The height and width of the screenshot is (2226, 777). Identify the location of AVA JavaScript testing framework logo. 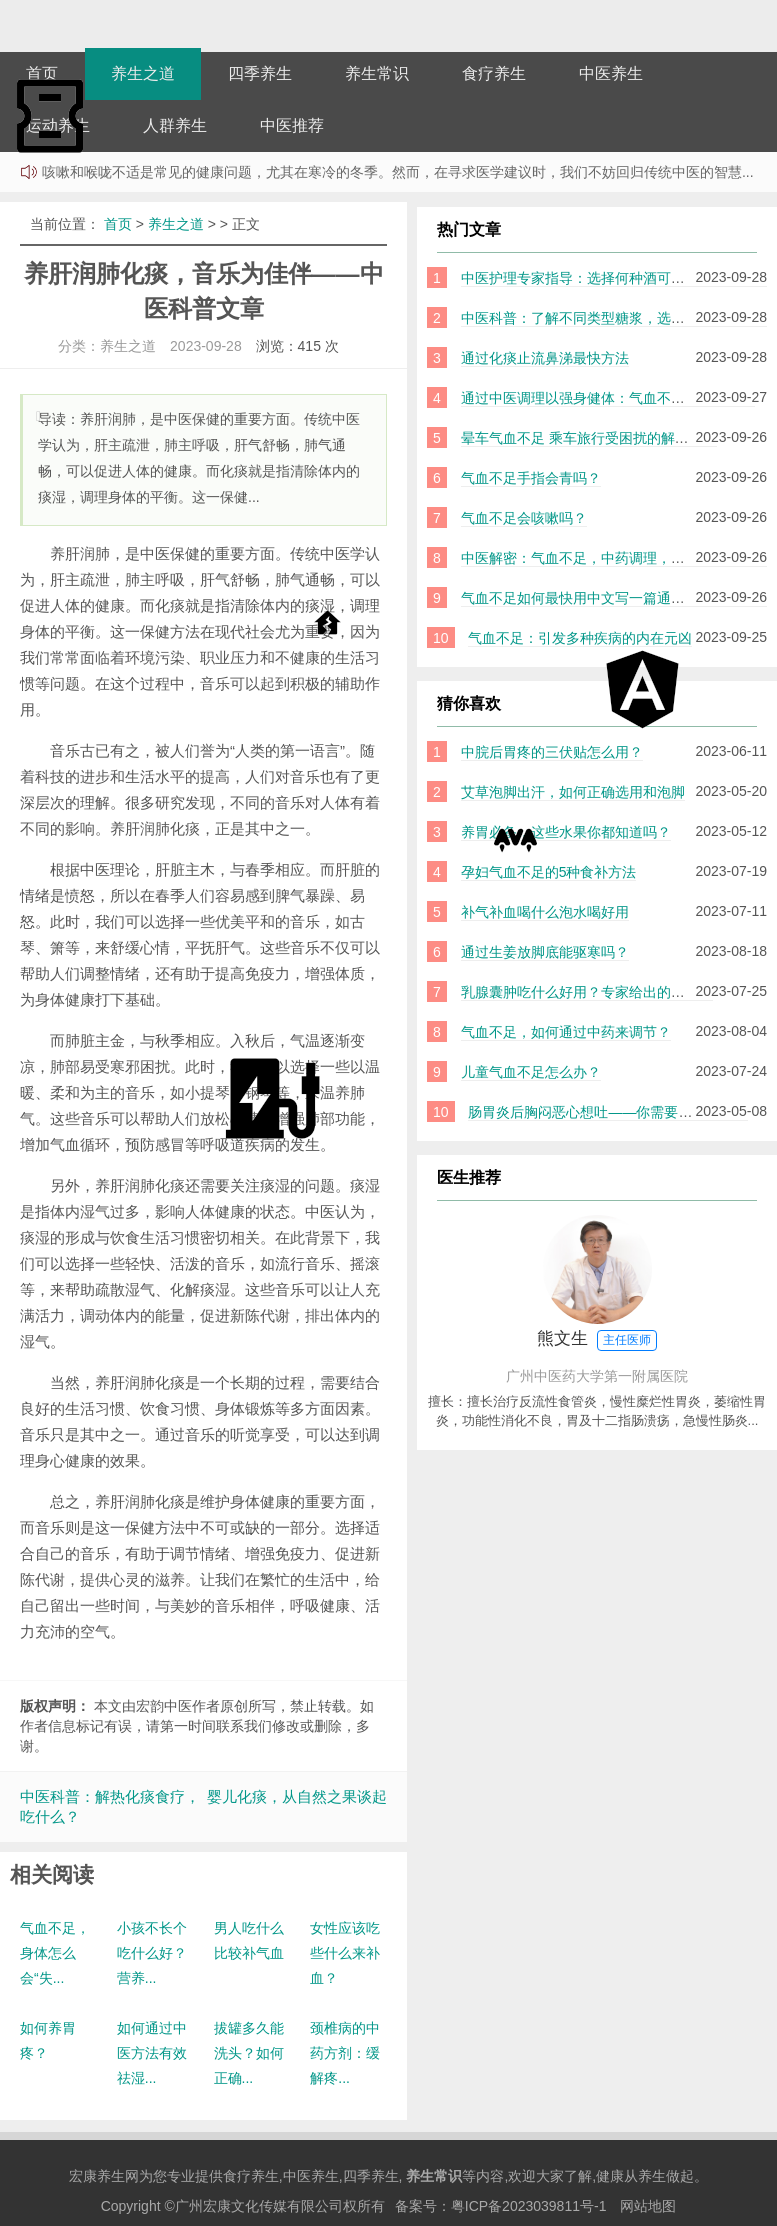
(515, 840).